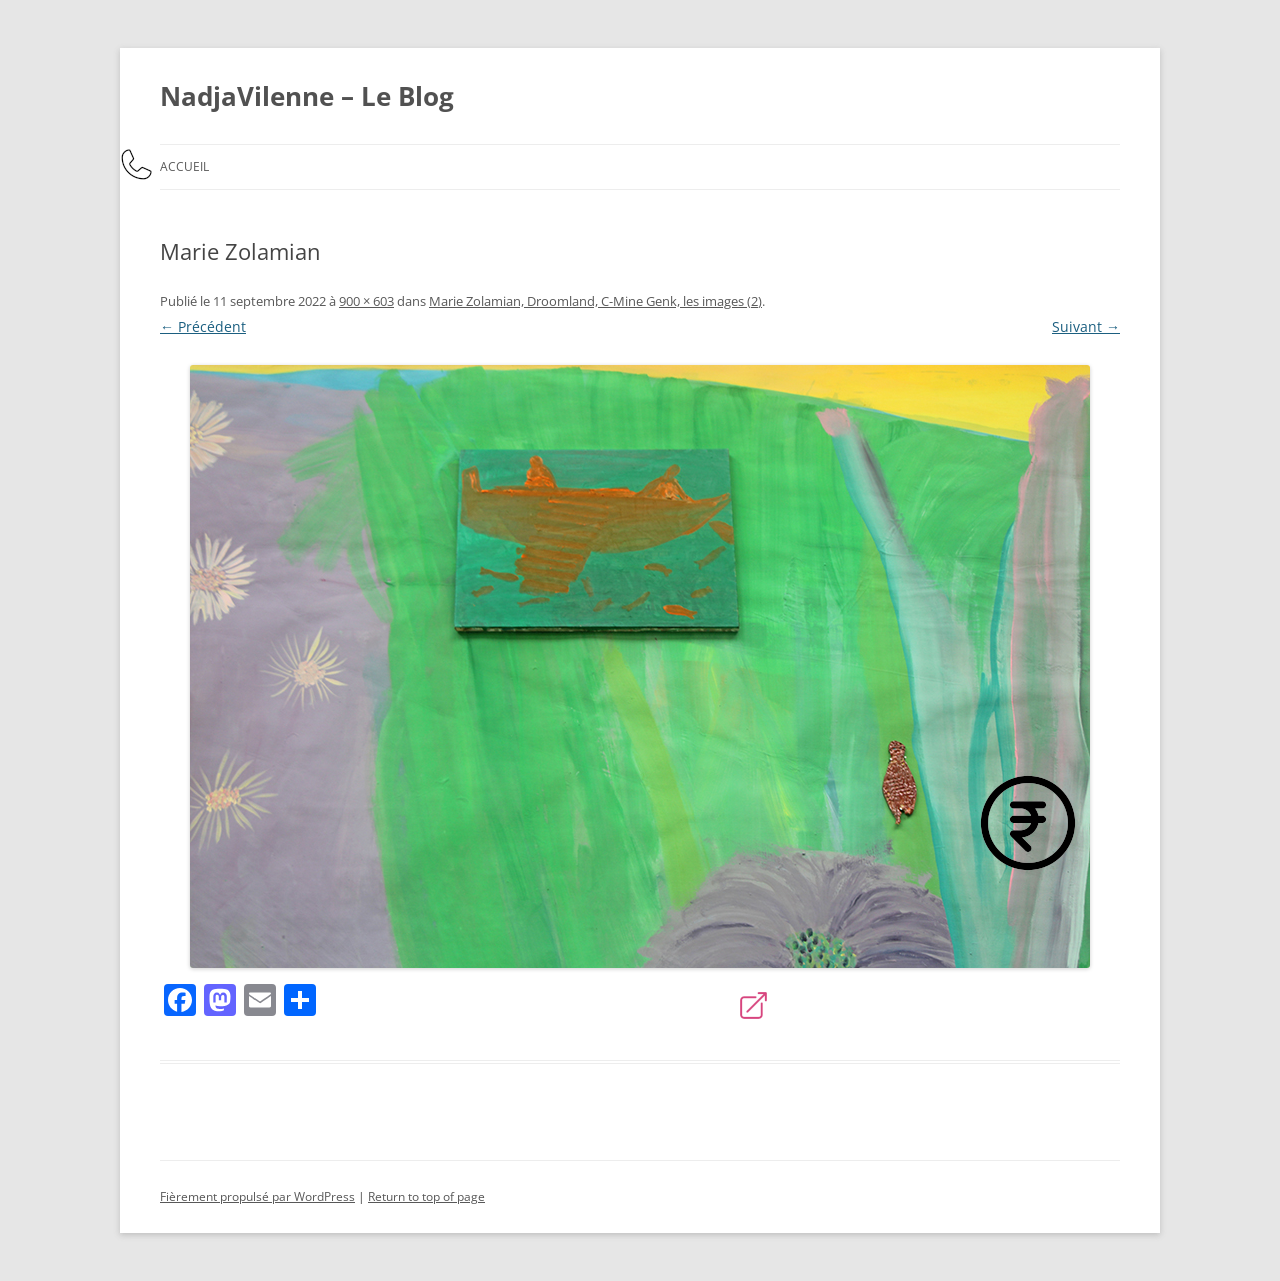  I want to click on view price or amount in indian rupees, so click(1028, 823).